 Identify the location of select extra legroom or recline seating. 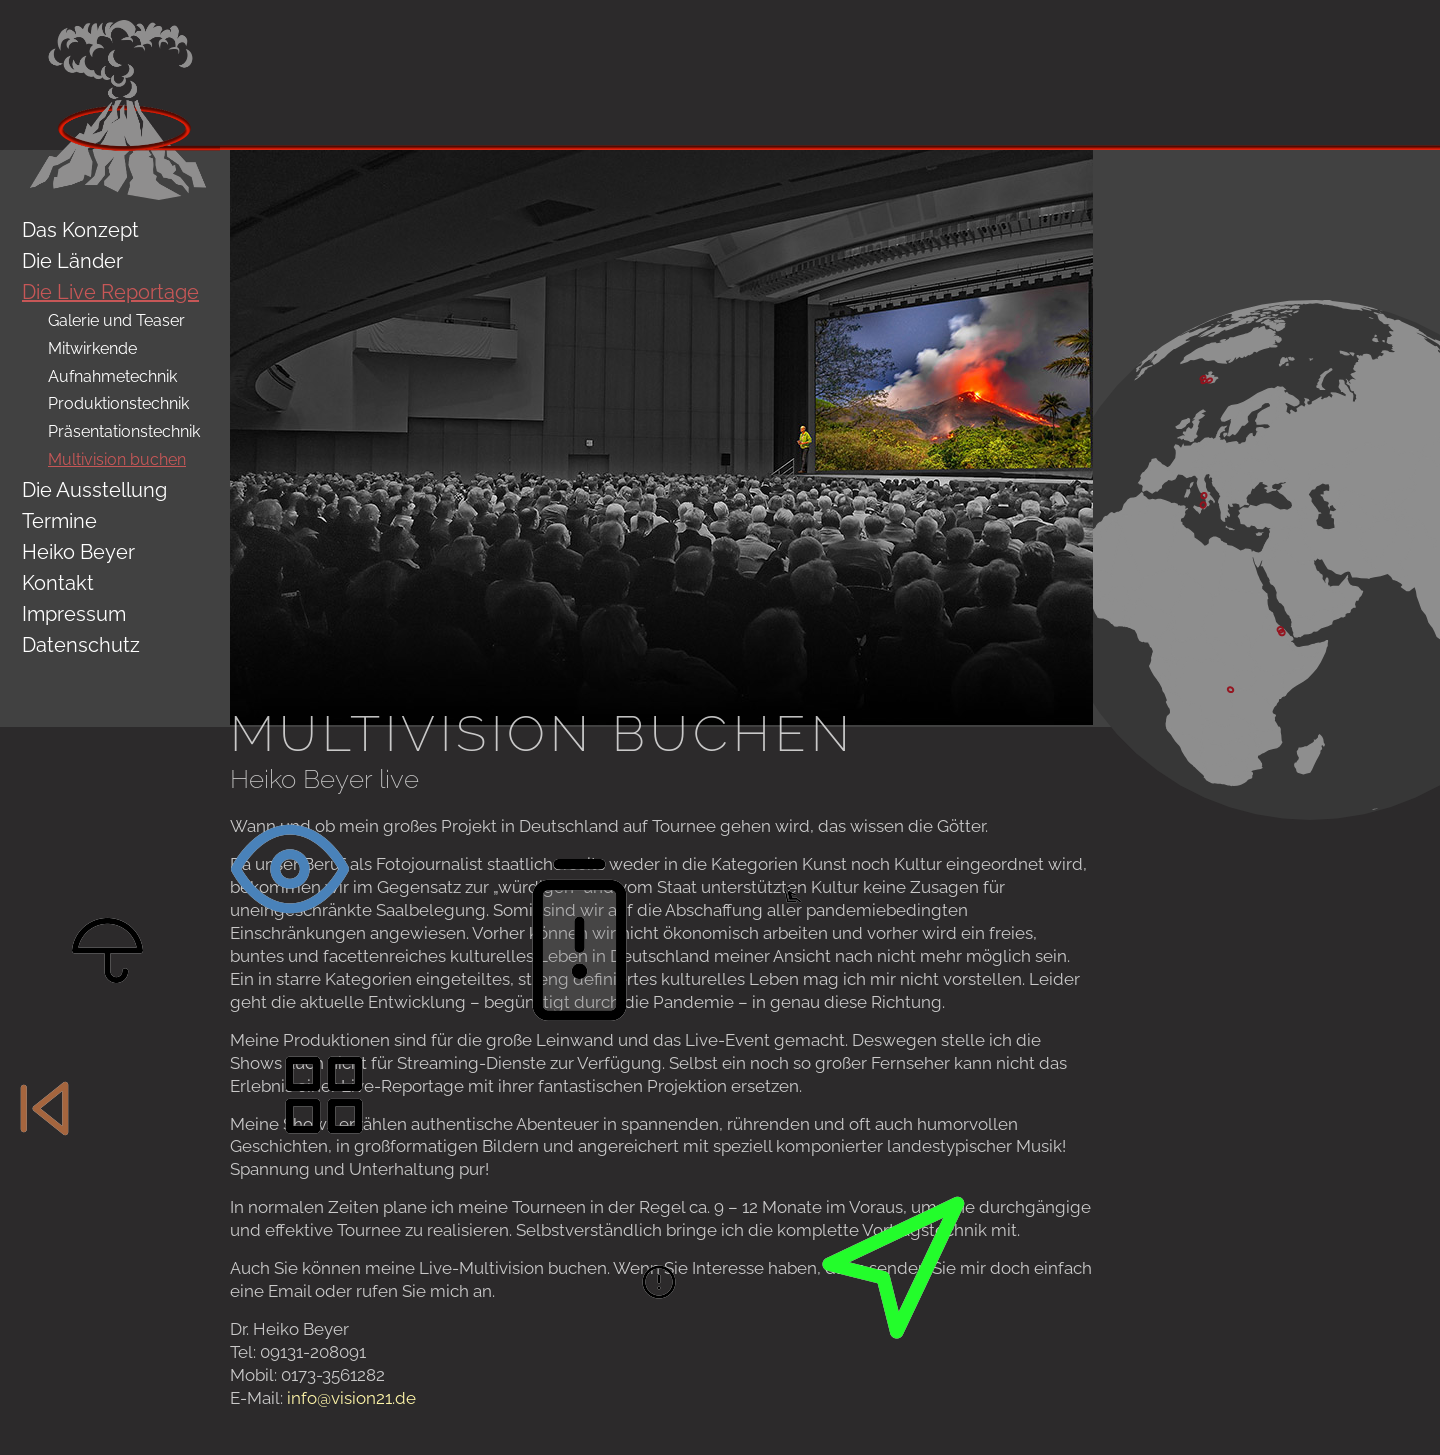
(793, 895).